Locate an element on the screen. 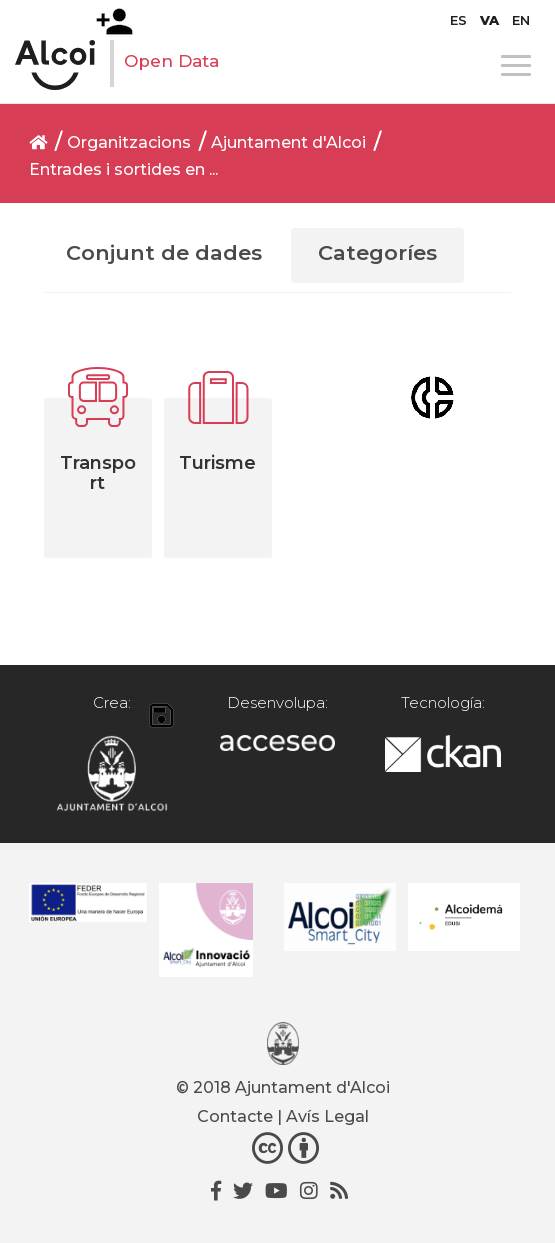 This screenshot has height=1243, width=555. view analytics or statistics breakdown is located at coordinates (432, 397).